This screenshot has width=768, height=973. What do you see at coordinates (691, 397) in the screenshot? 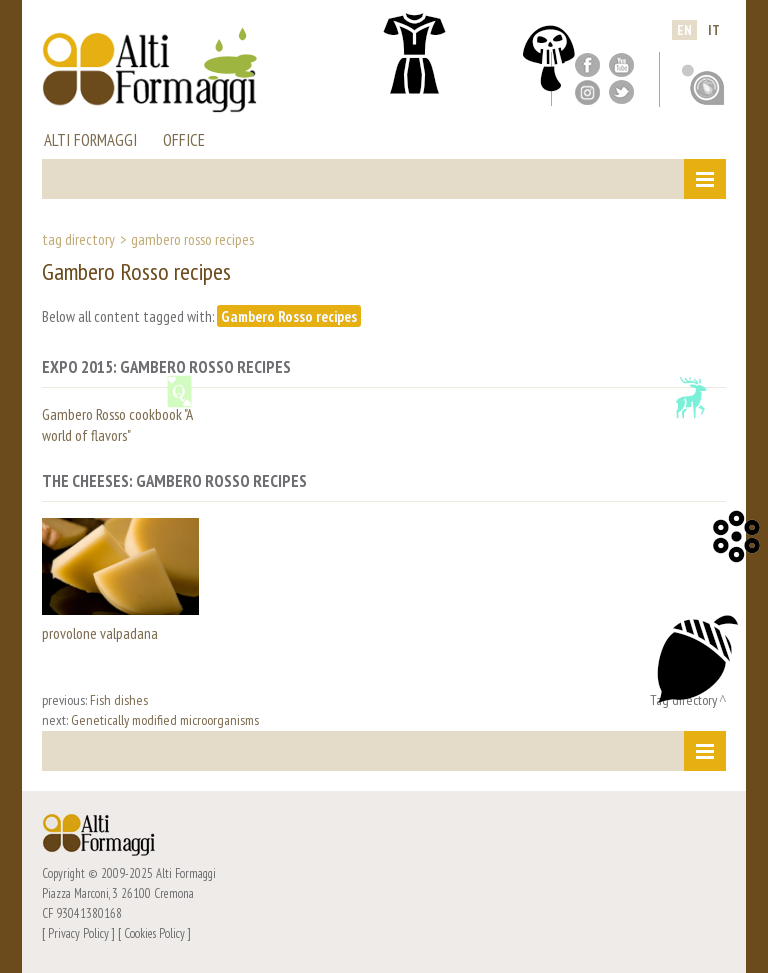
I see `wildlife or nature category indicator` at bounding box center [691, 397].